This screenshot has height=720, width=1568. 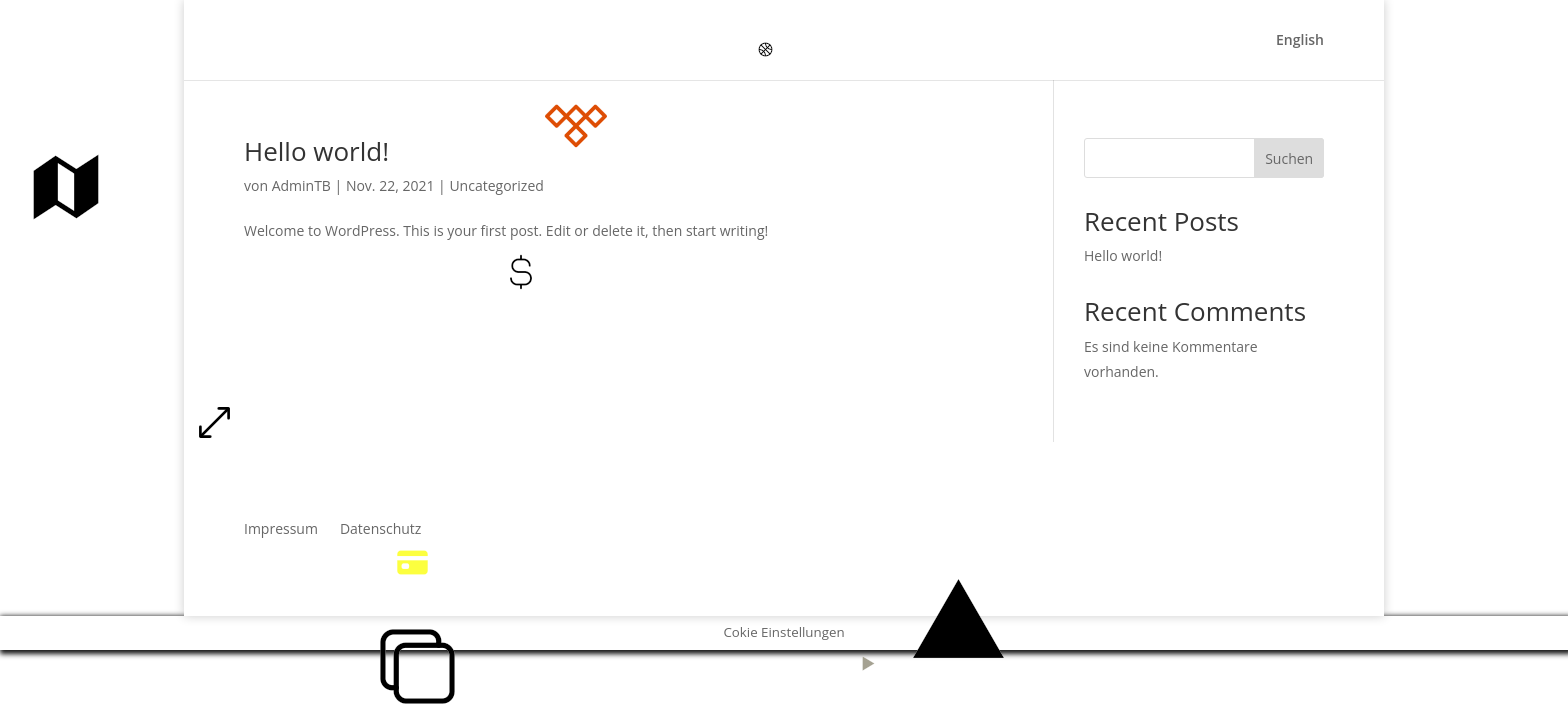 What do you see at coordinates (417, 666) in the screenshot?
I see `copy to clipboard` at bounding box center [417, 666].